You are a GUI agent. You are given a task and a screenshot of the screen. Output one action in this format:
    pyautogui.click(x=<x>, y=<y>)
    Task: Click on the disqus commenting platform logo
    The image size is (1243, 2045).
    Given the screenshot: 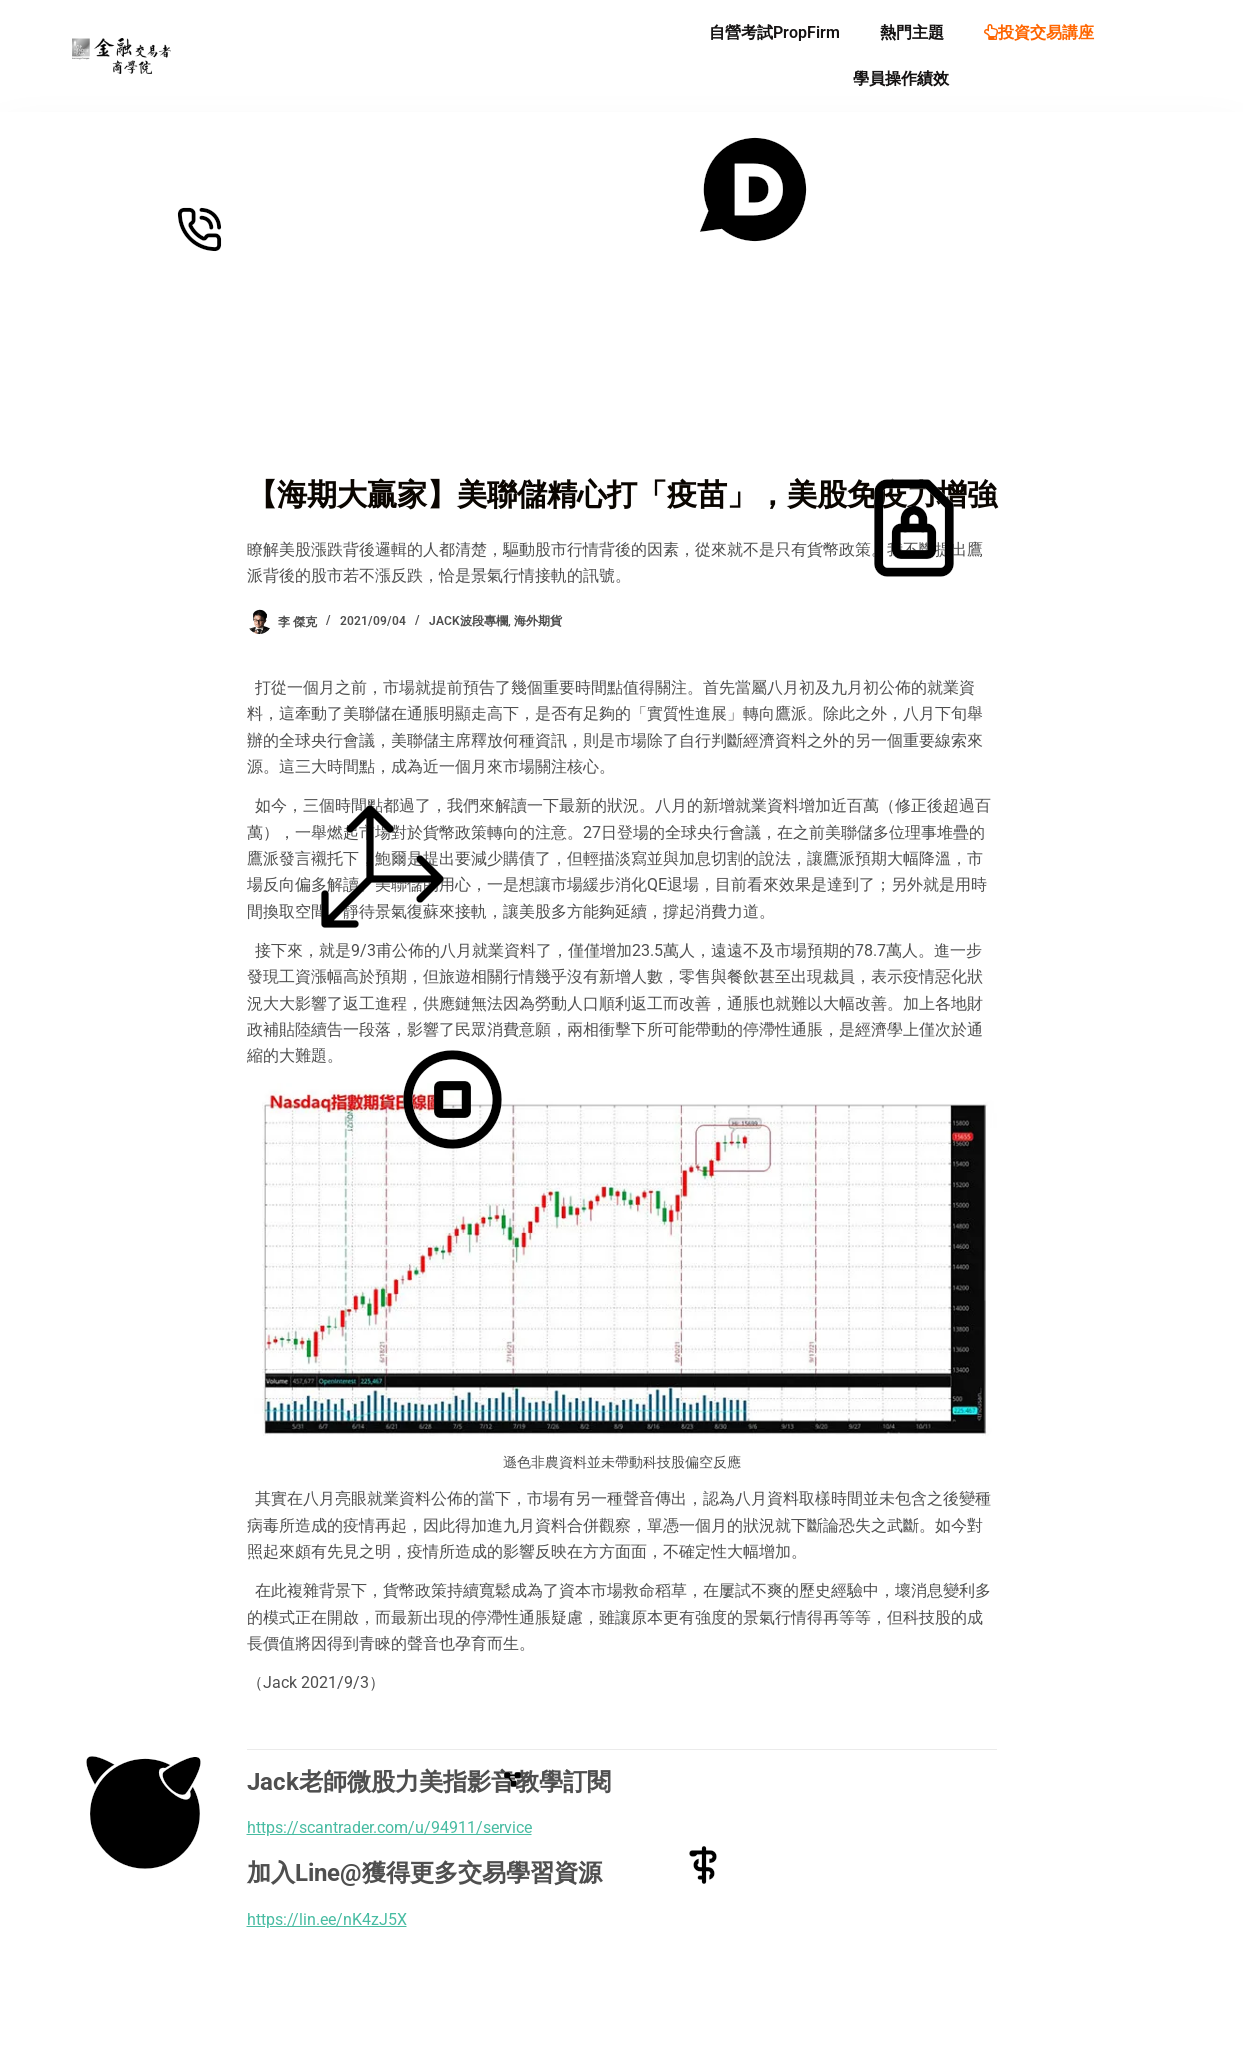 What is the action you would take?
    pyautogui.click(x=754, y=189)
    